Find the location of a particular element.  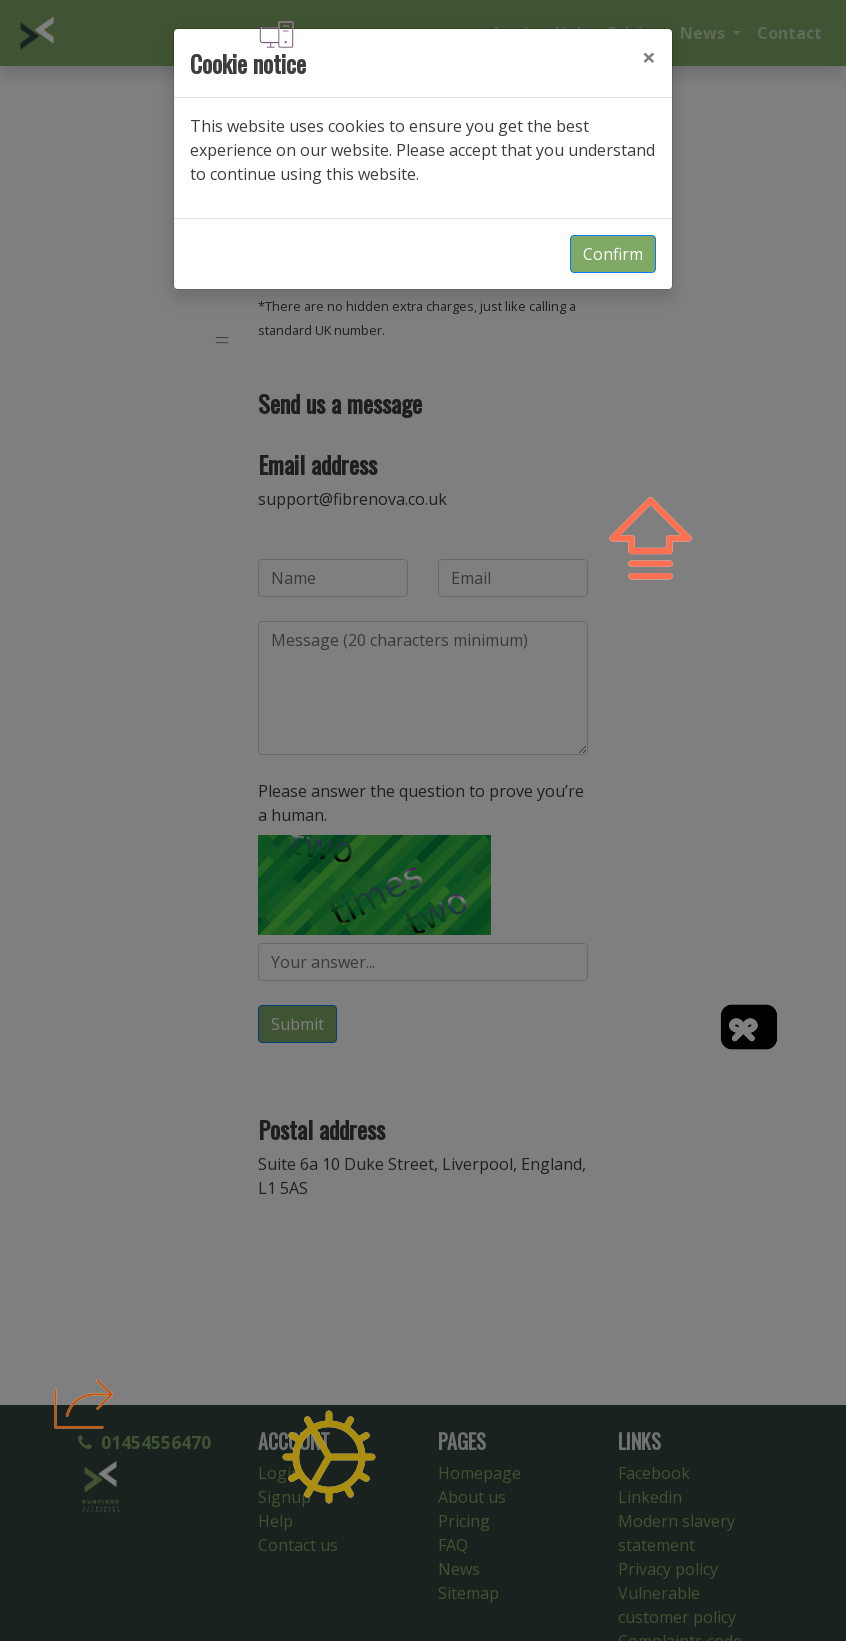

access desktop or PC settings is located at coordinates (276, 34).